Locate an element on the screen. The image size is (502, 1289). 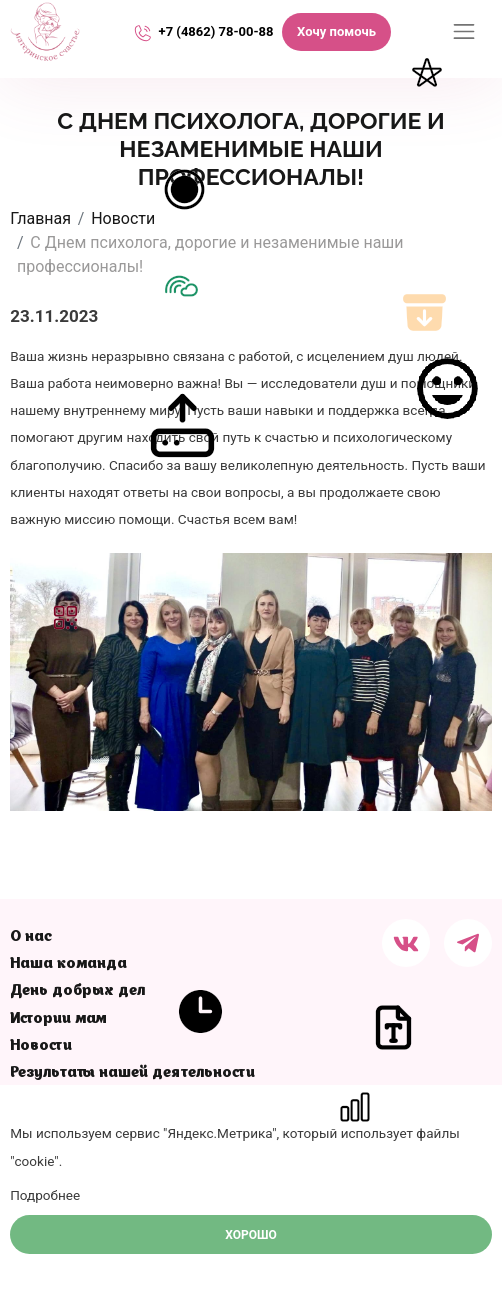
indicates a selected radio button option is located at coordinates (184, 189).